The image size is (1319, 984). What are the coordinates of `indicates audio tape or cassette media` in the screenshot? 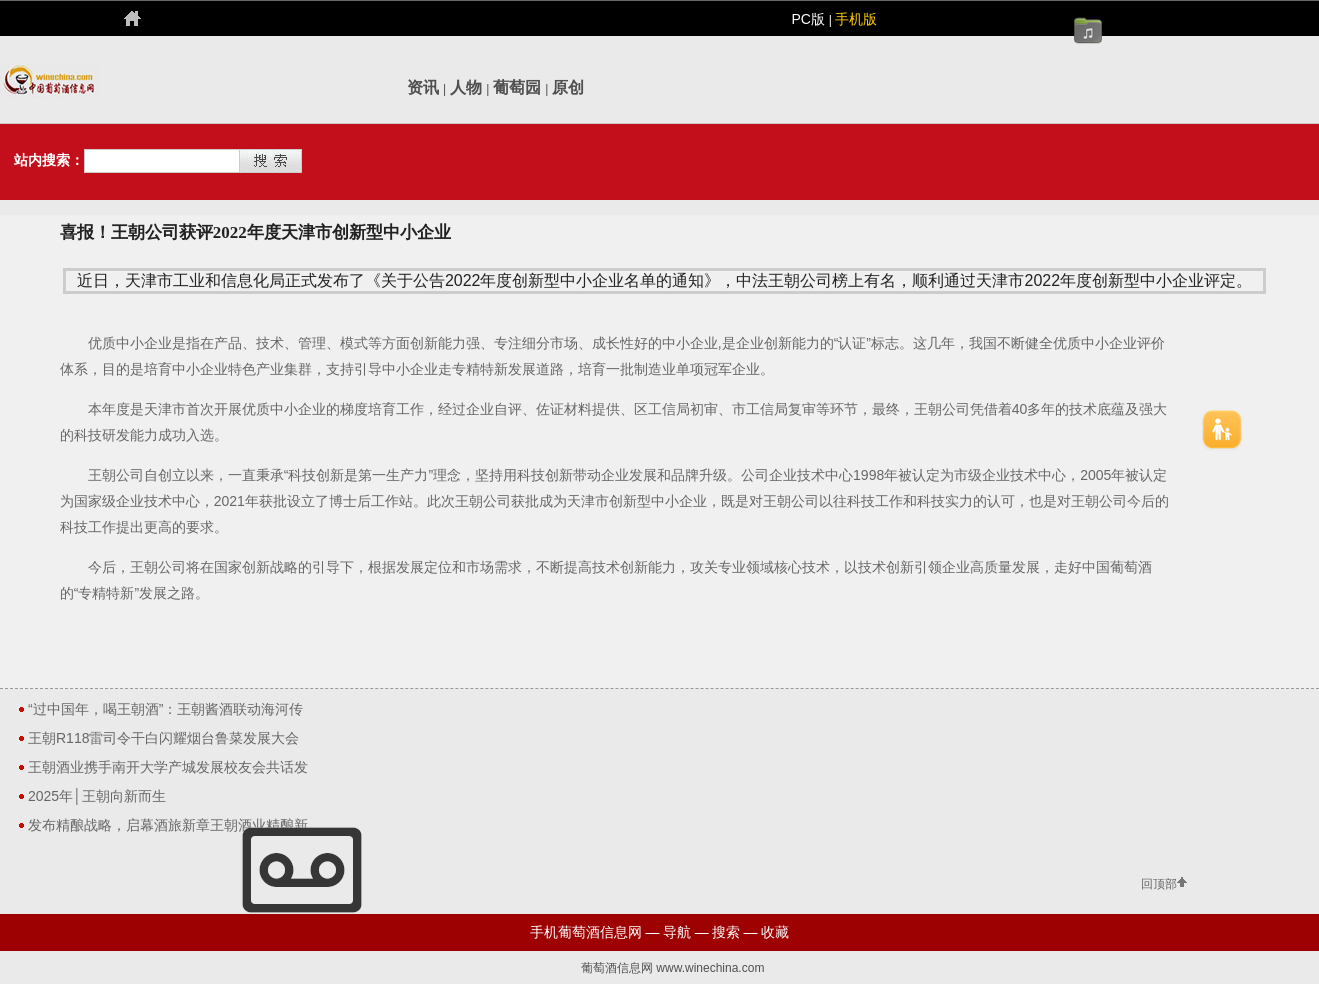 It's located at (302, 870).